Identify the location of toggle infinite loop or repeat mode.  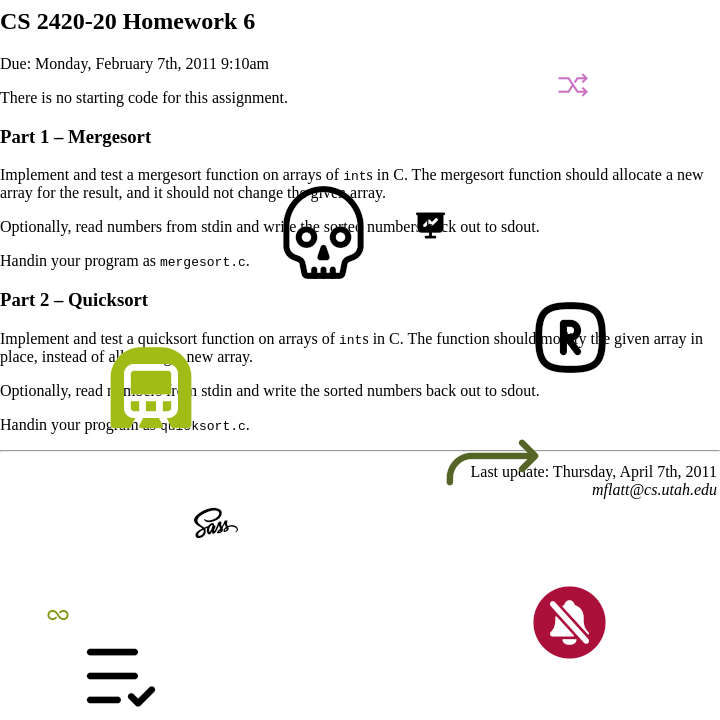
(58, 615).